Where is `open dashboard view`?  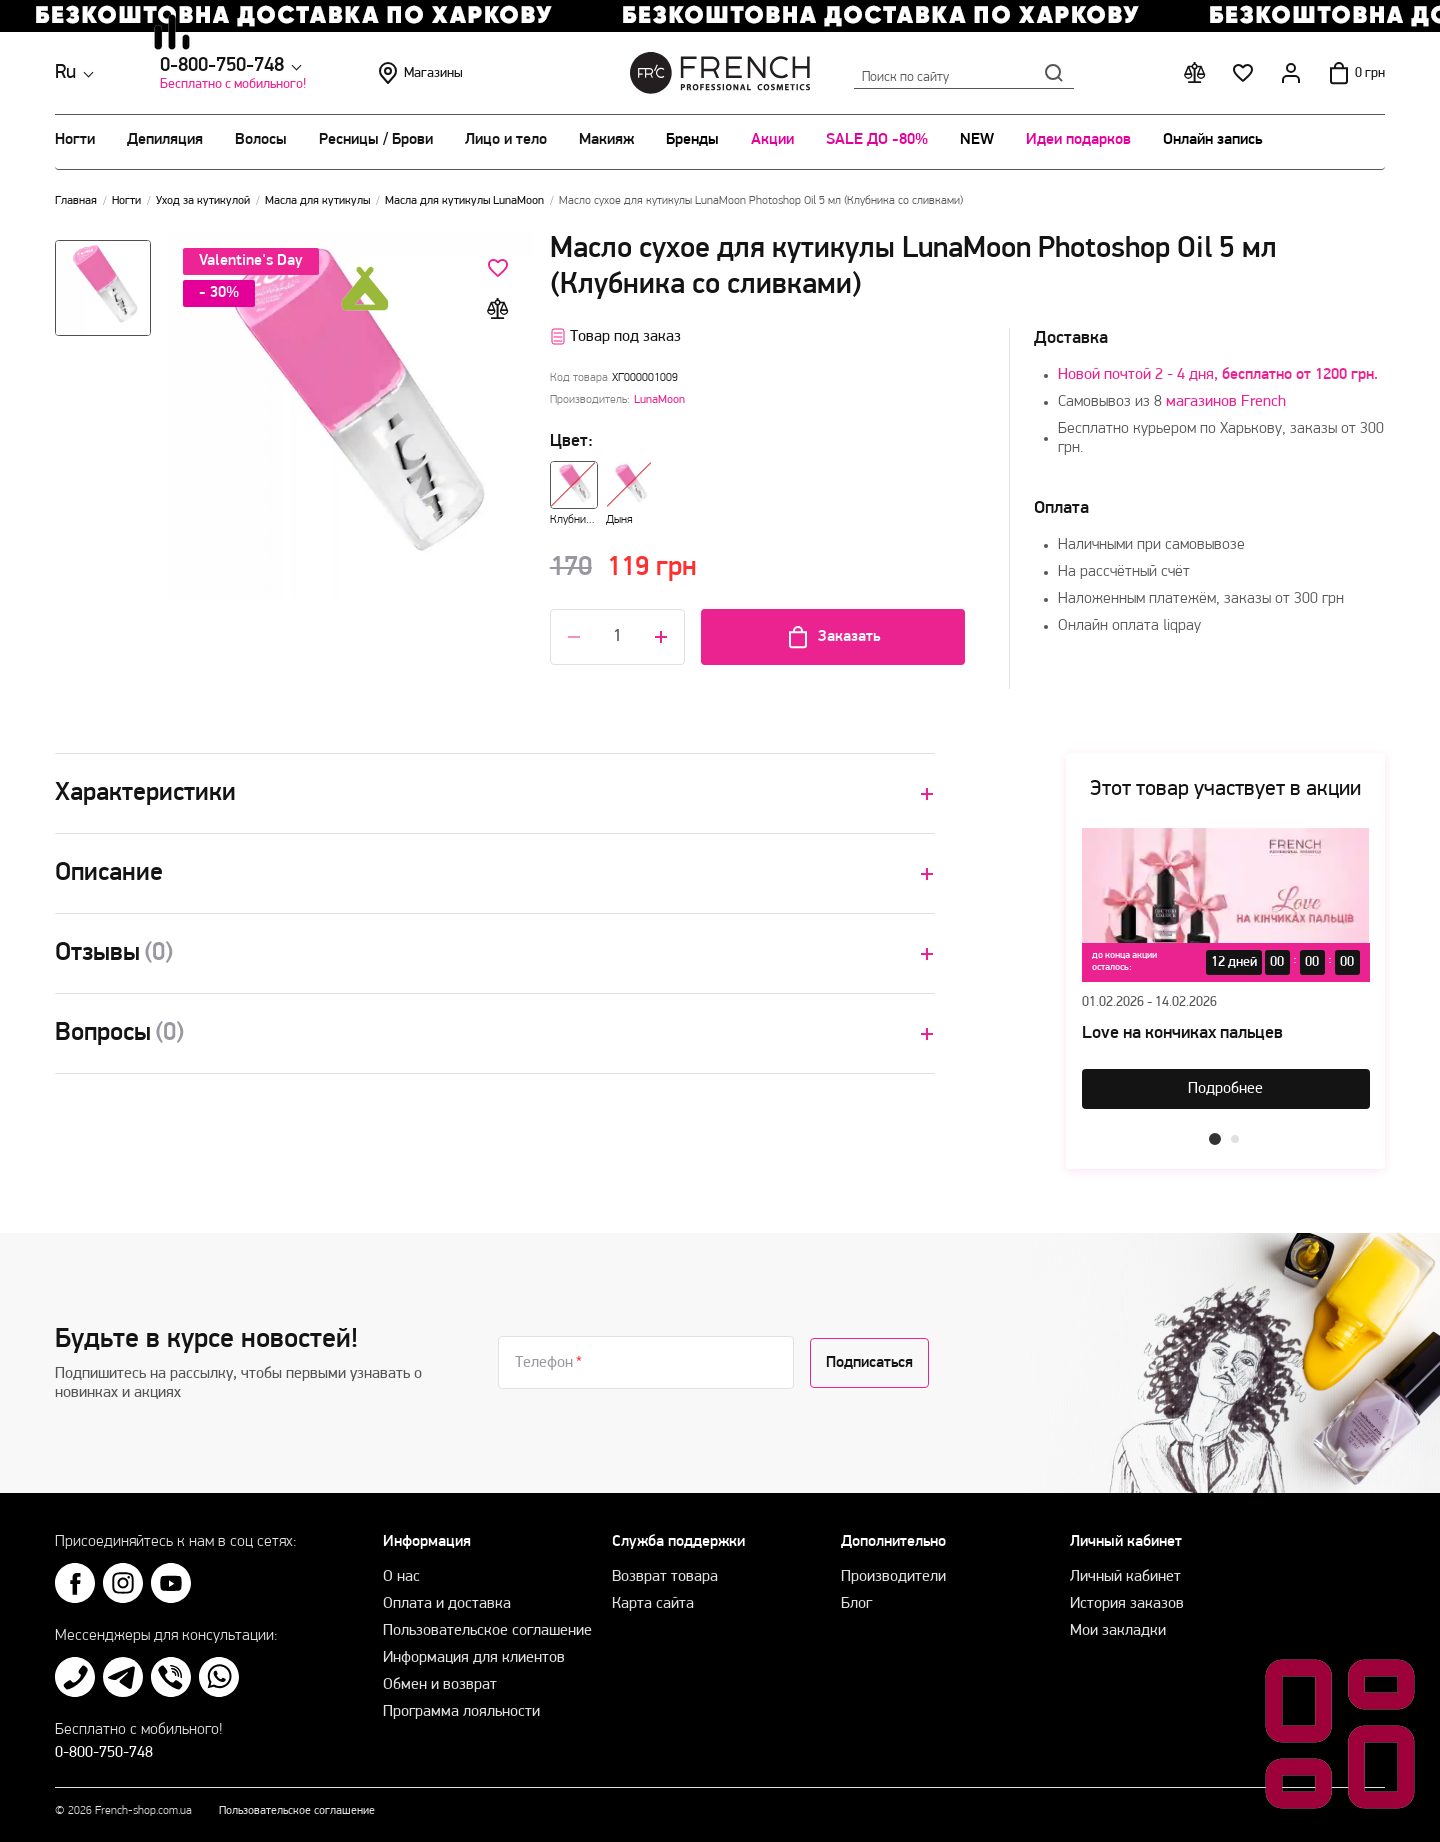
open dashboard view is located at coordinates (1340, 1734).